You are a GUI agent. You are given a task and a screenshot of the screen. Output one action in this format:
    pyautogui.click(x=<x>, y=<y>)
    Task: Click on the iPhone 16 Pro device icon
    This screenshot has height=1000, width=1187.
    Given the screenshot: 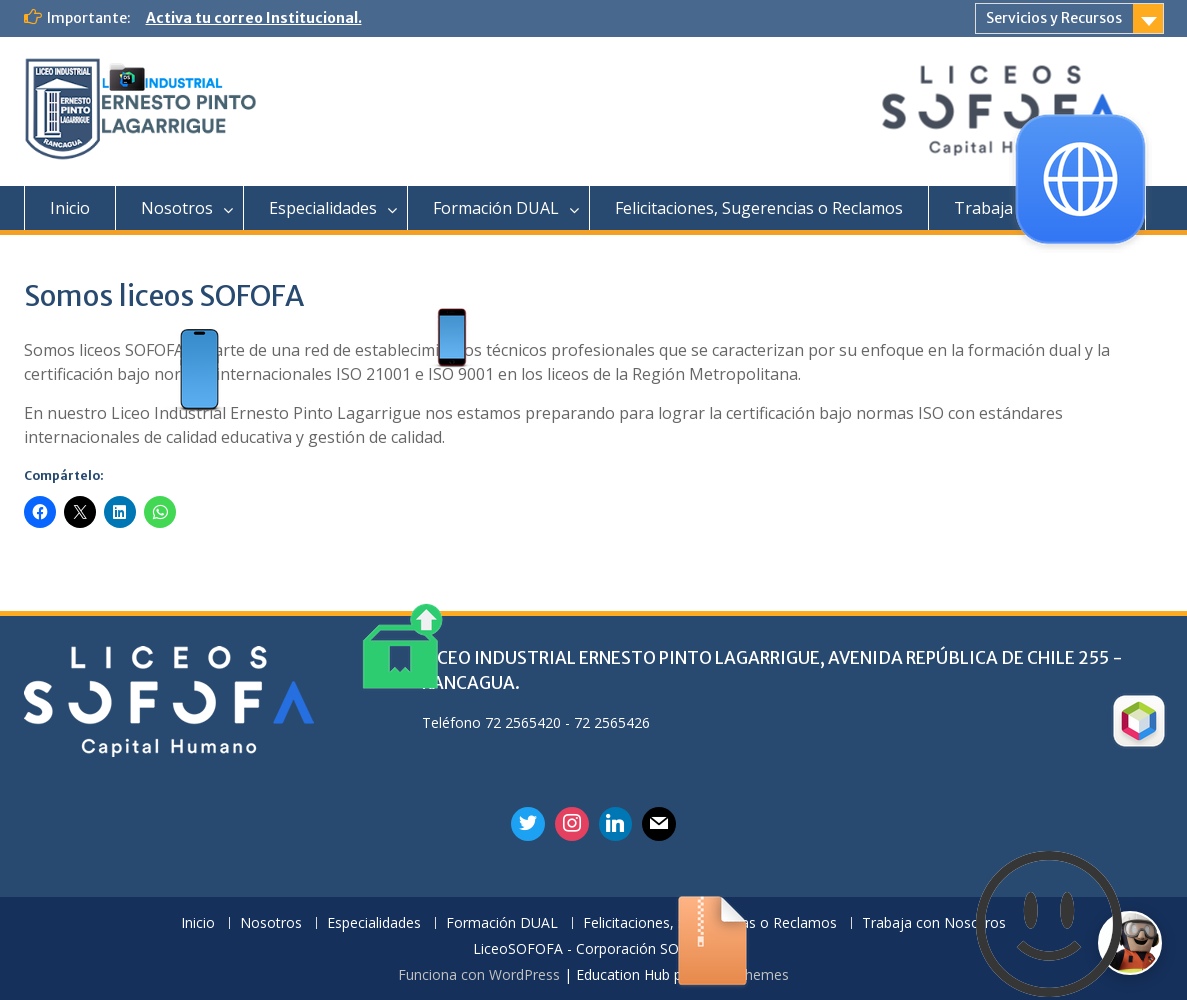 What is the action you would take?
    pyautogui.click(x=199, y=370)
    